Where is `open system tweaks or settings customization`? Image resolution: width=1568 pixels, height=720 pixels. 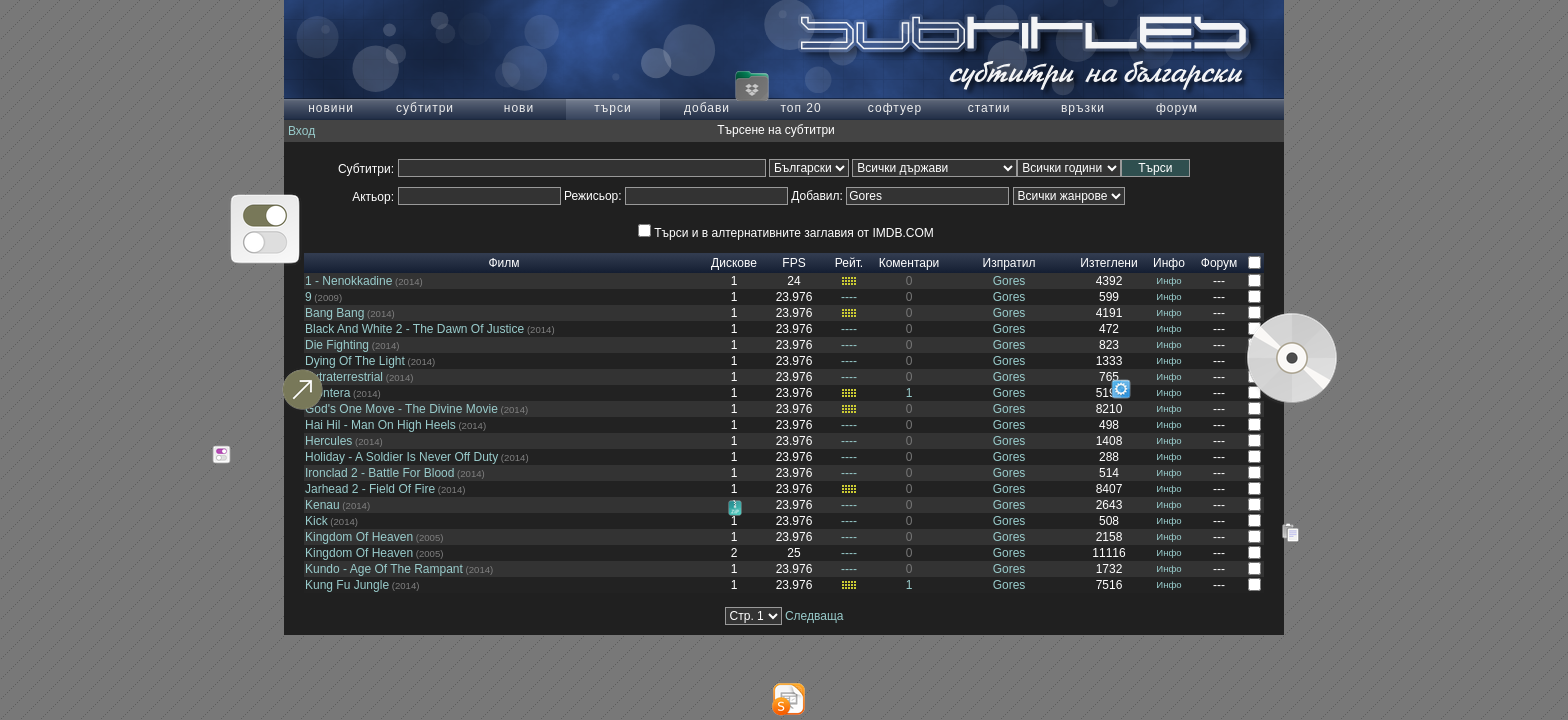
open system tweaks or settings customization is located at coordinates (221, 454).